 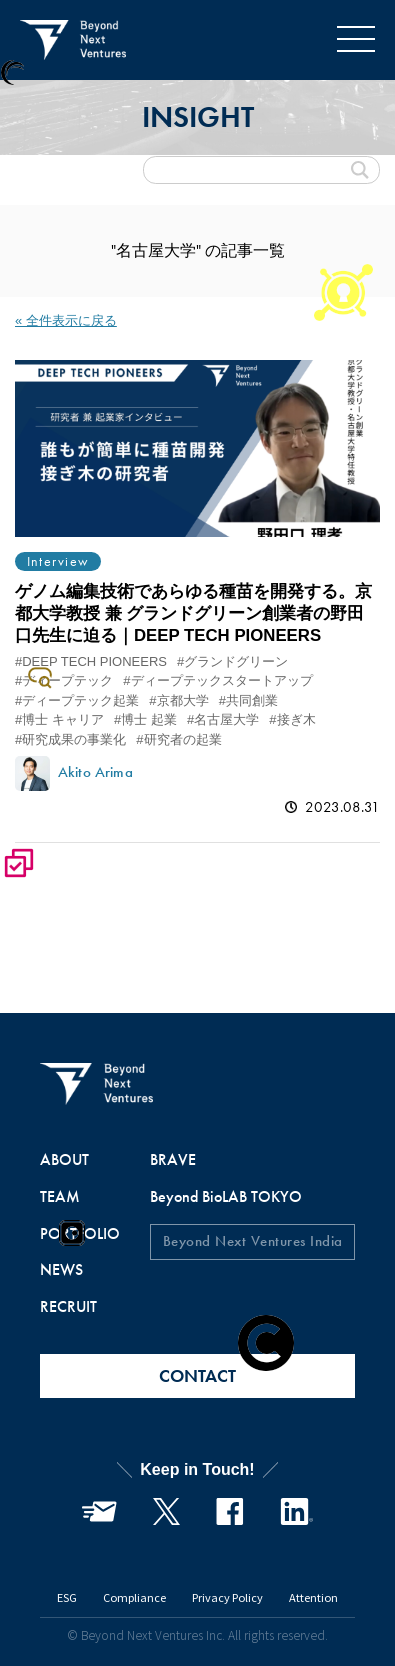 What do you see at coordinates (343, 292) in the screenshot?
I see `keycdn content delivery network logo` at bounding box center [343, 292].